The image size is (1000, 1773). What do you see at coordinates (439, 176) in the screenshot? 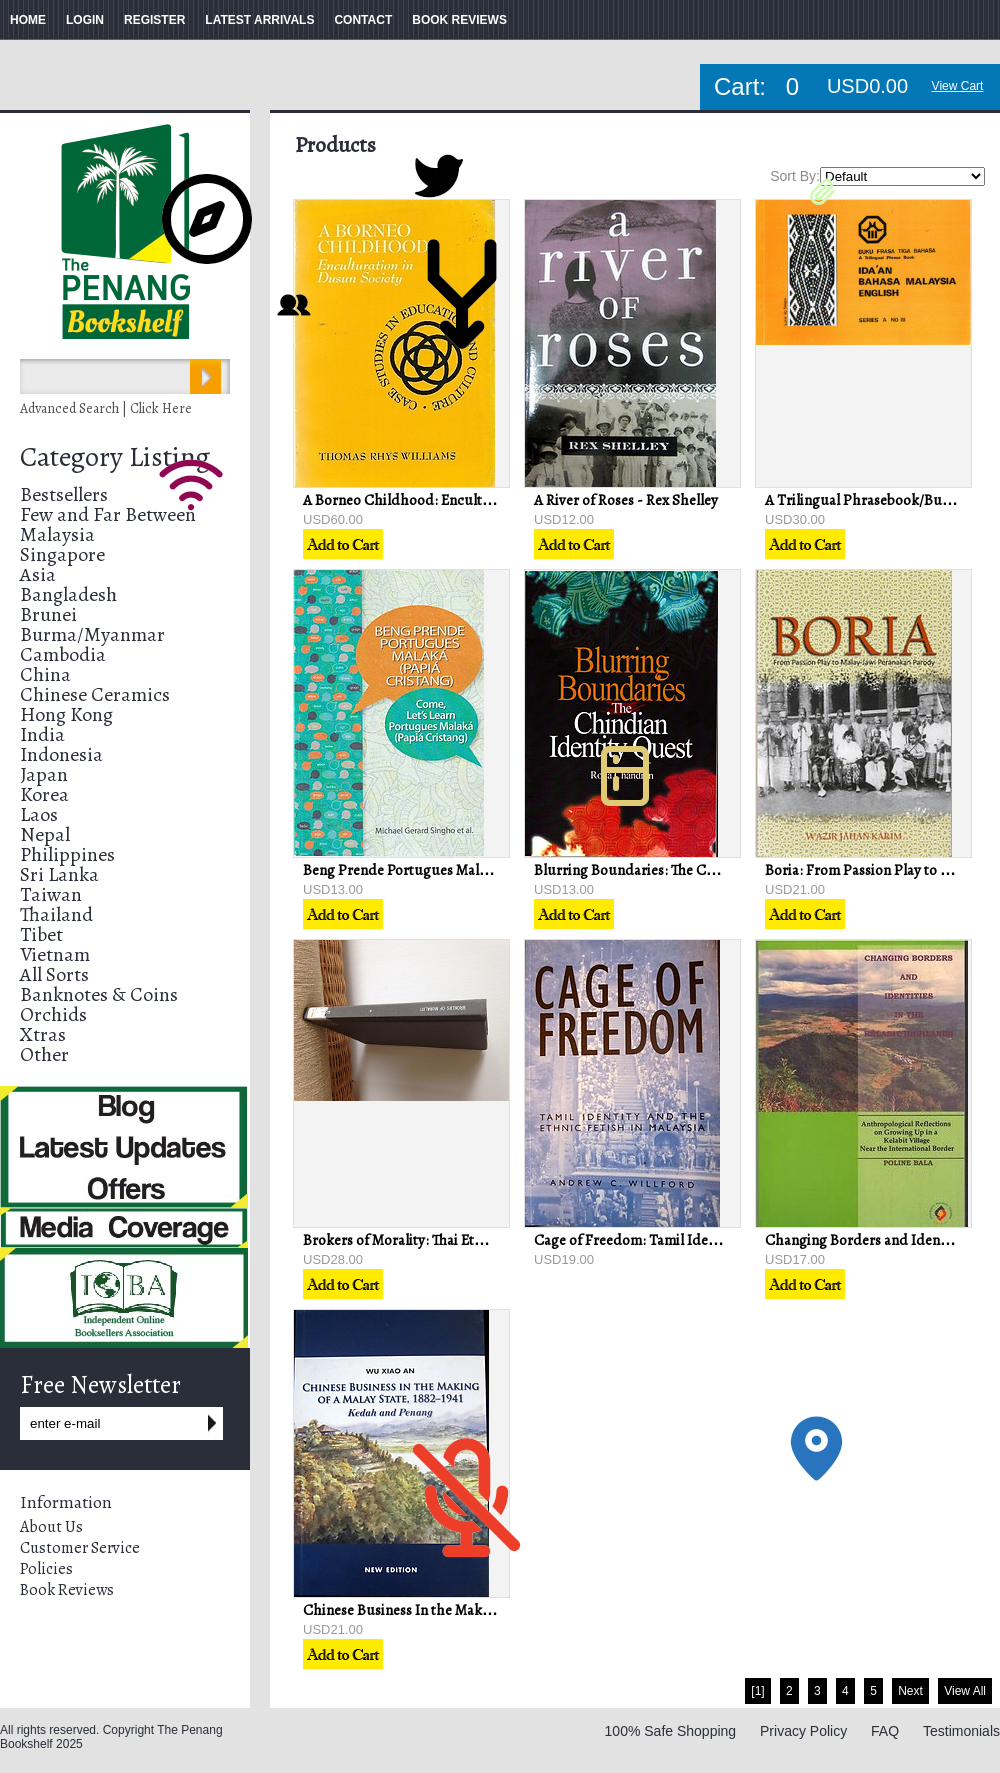
I see `open twitter` at bounding box center [439, 176].